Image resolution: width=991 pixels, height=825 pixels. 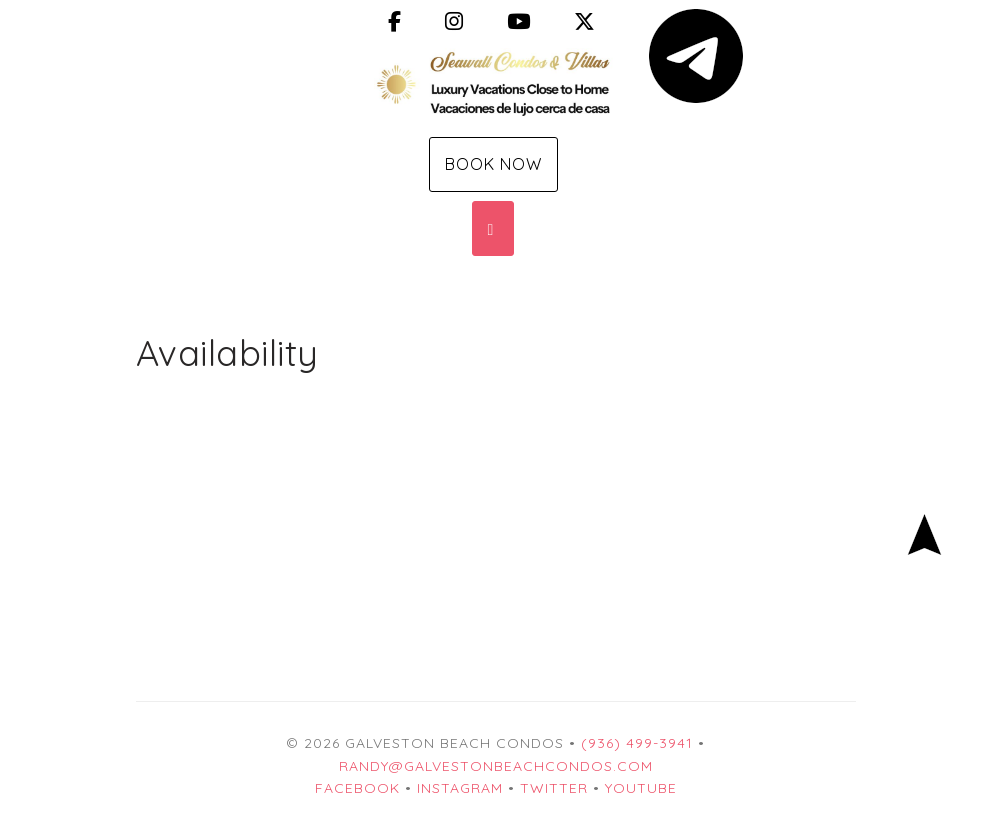 What do you see at coordinates (696, 56) in the screenshot?
I see `open Telegram messaging app` at bounding box center [696, 56].